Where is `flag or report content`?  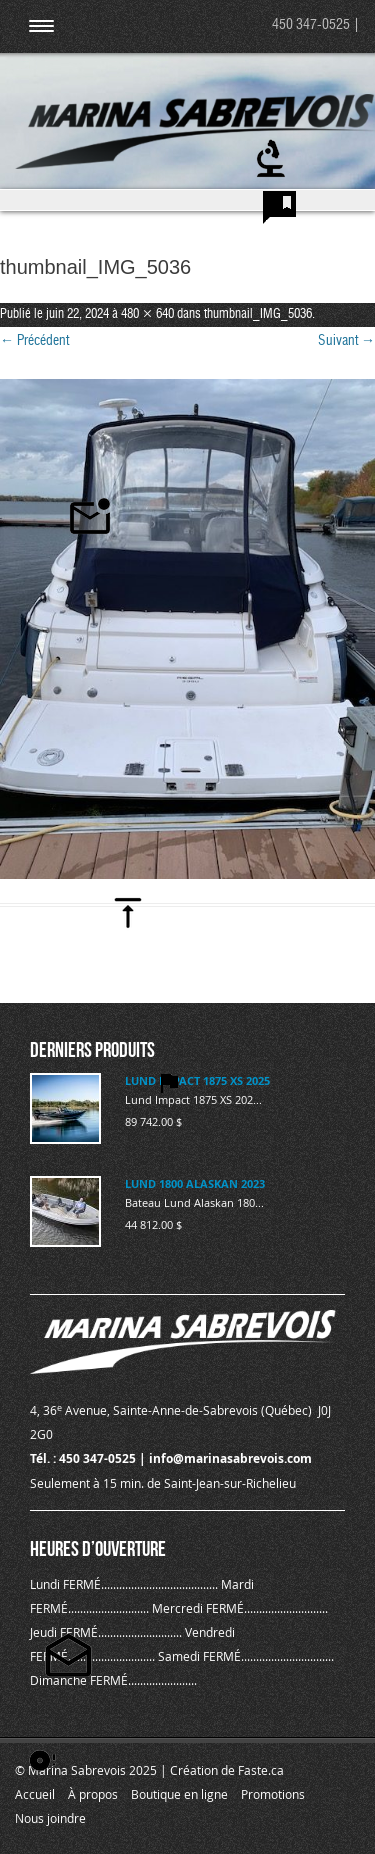
flag or report content is located at coordinates (169, 1083).